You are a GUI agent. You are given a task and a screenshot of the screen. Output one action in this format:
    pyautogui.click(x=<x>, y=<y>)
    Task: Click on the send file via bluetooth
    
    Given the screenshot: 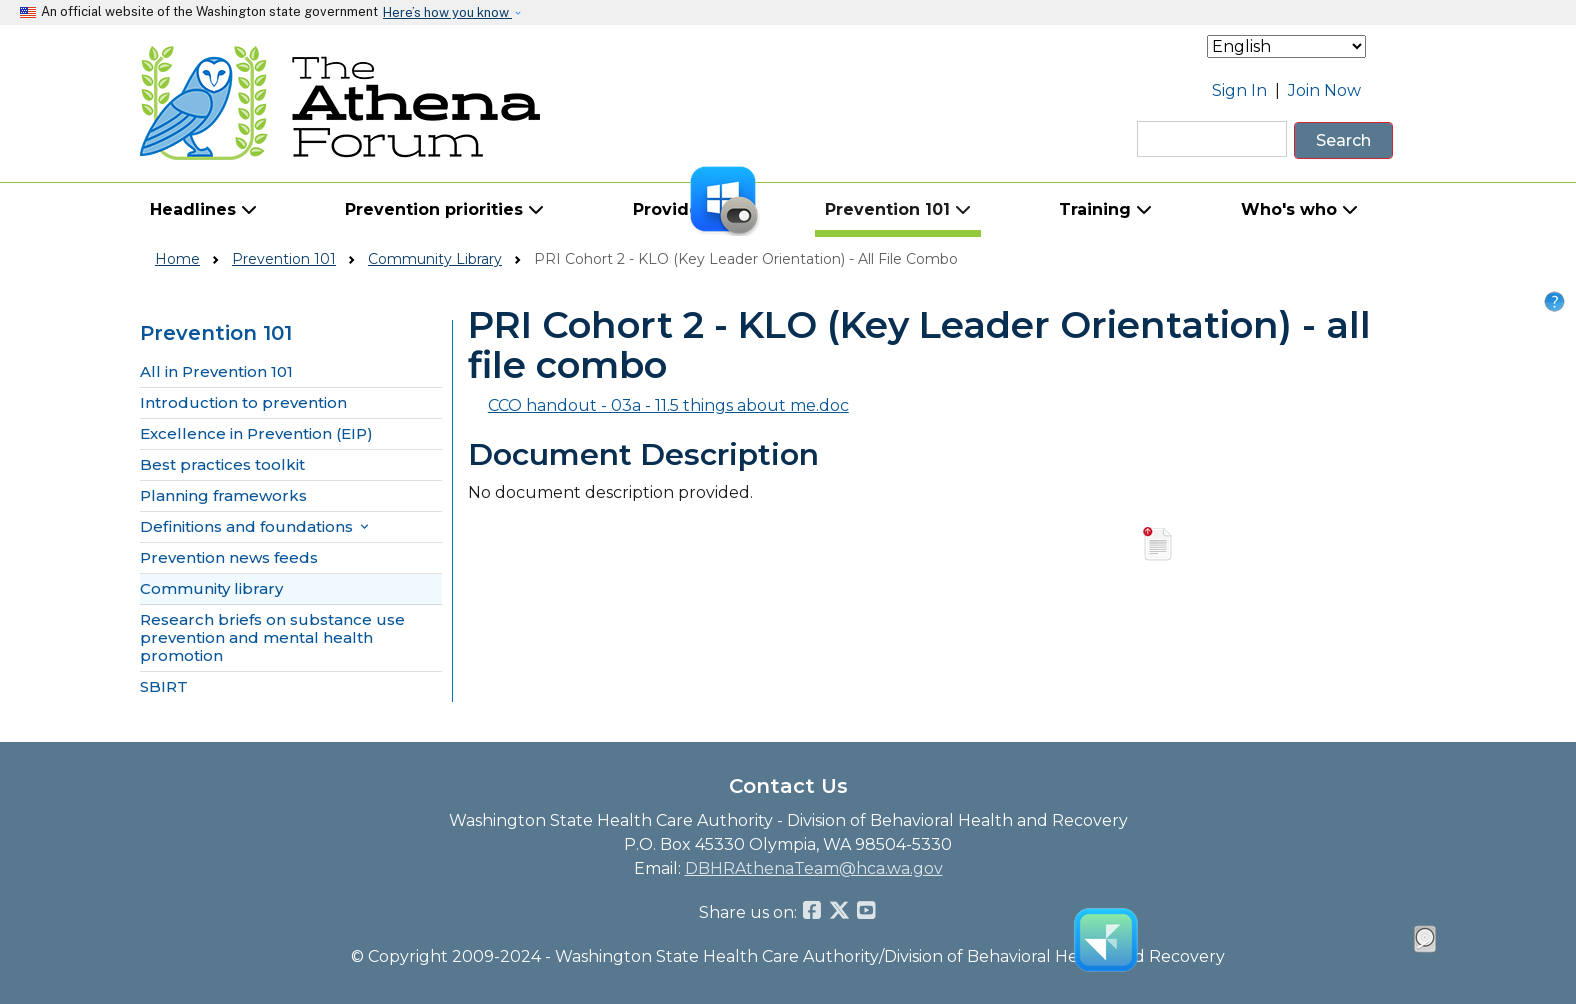 What is the action you would take?
    pyautogui.click(x=1158, y=544)
    